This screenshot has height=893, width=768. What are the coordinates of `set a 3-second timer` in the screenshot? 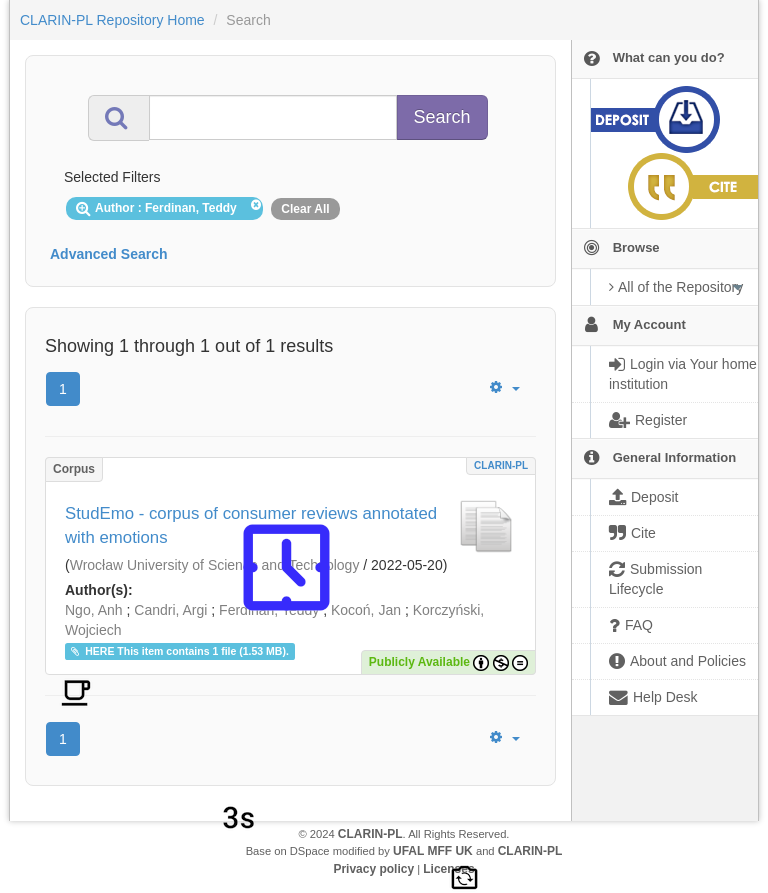 It's located at (237, 817).